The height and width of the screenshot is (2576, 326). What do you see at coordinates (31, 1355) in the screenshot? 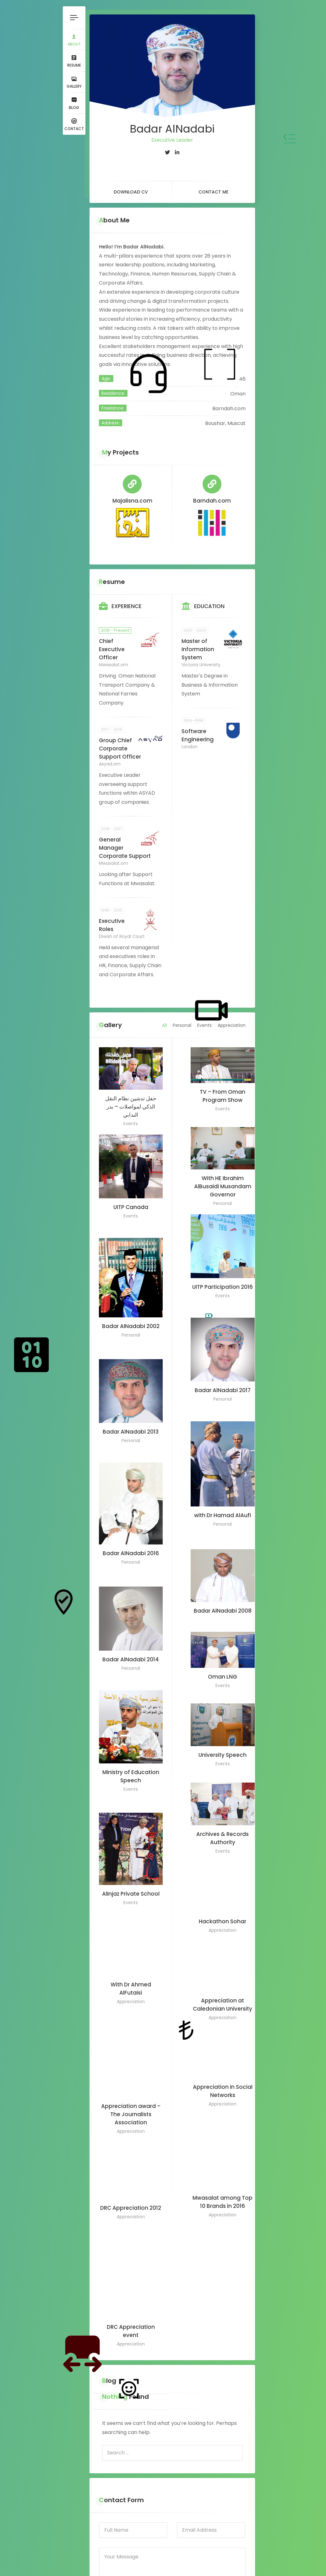
I see `view binary or raw data` at bounding box center [31, 1355].